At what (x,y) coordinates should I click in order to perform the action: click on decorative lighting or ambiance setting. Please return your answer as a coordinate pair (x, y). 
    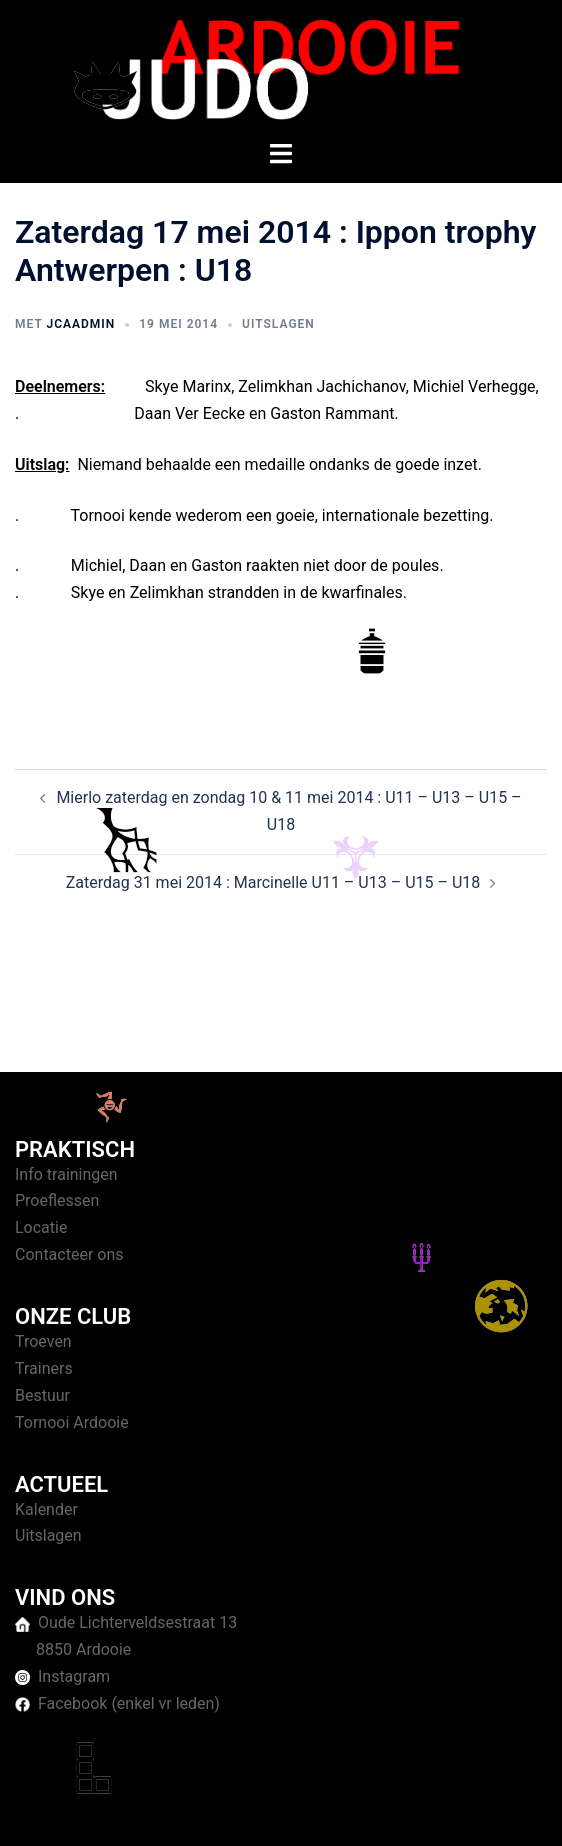
    Looking at the image, I should click on (421, 1257).